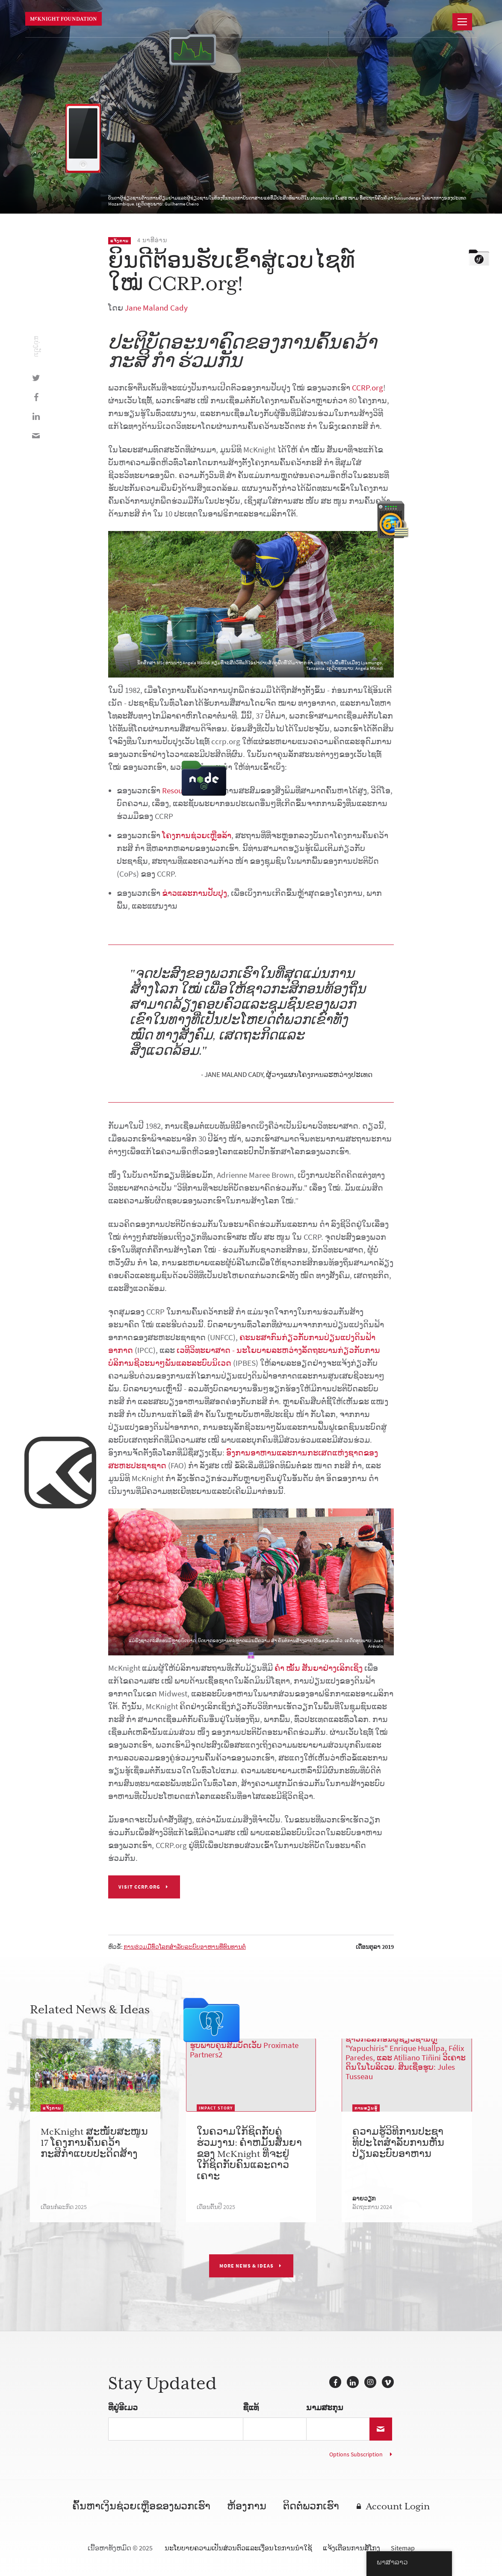  What do you see at coordinates (60, 1473) in the screenshot?
I see `open gwe (gpu widget extension) settings` at bounding box center [60, 1473].